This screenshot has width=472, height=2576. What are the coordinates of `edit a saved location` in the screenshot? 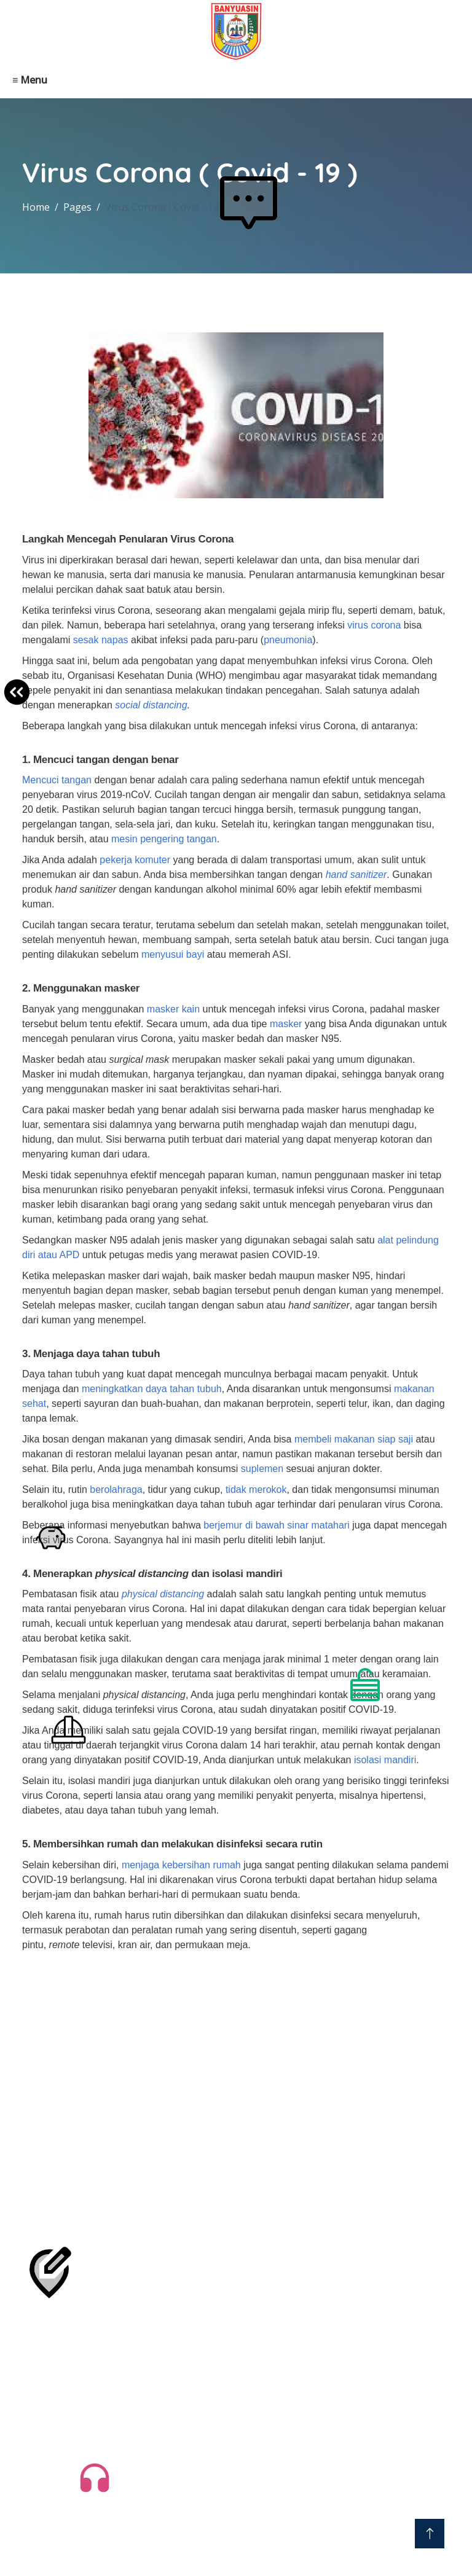 It's located at (49, 2274).